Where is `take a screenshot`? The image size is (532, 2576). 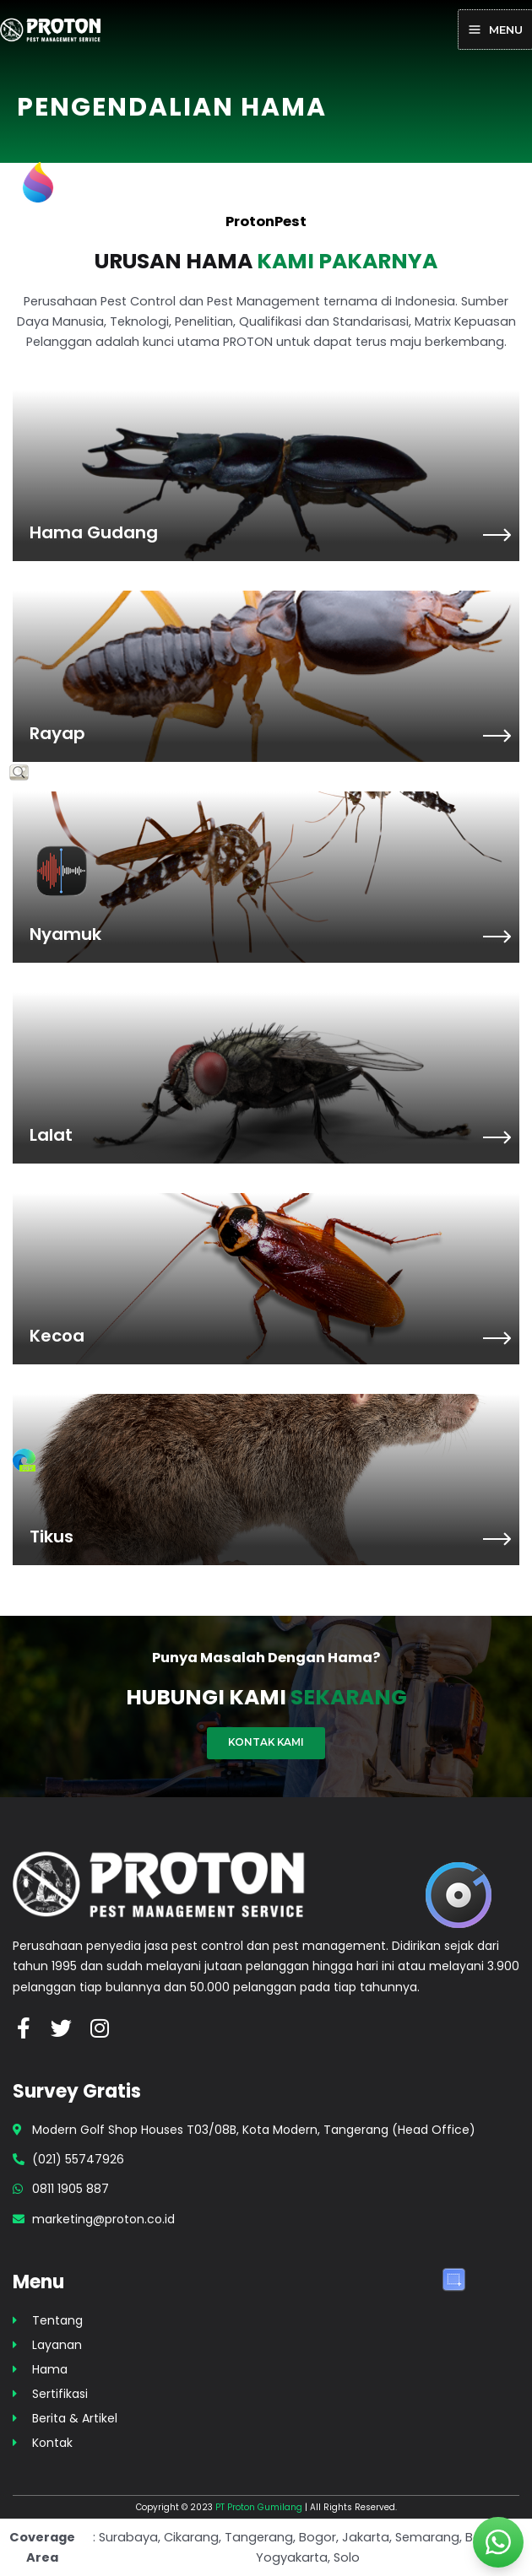
take a screenshot is located at coordinates (453, 2279).